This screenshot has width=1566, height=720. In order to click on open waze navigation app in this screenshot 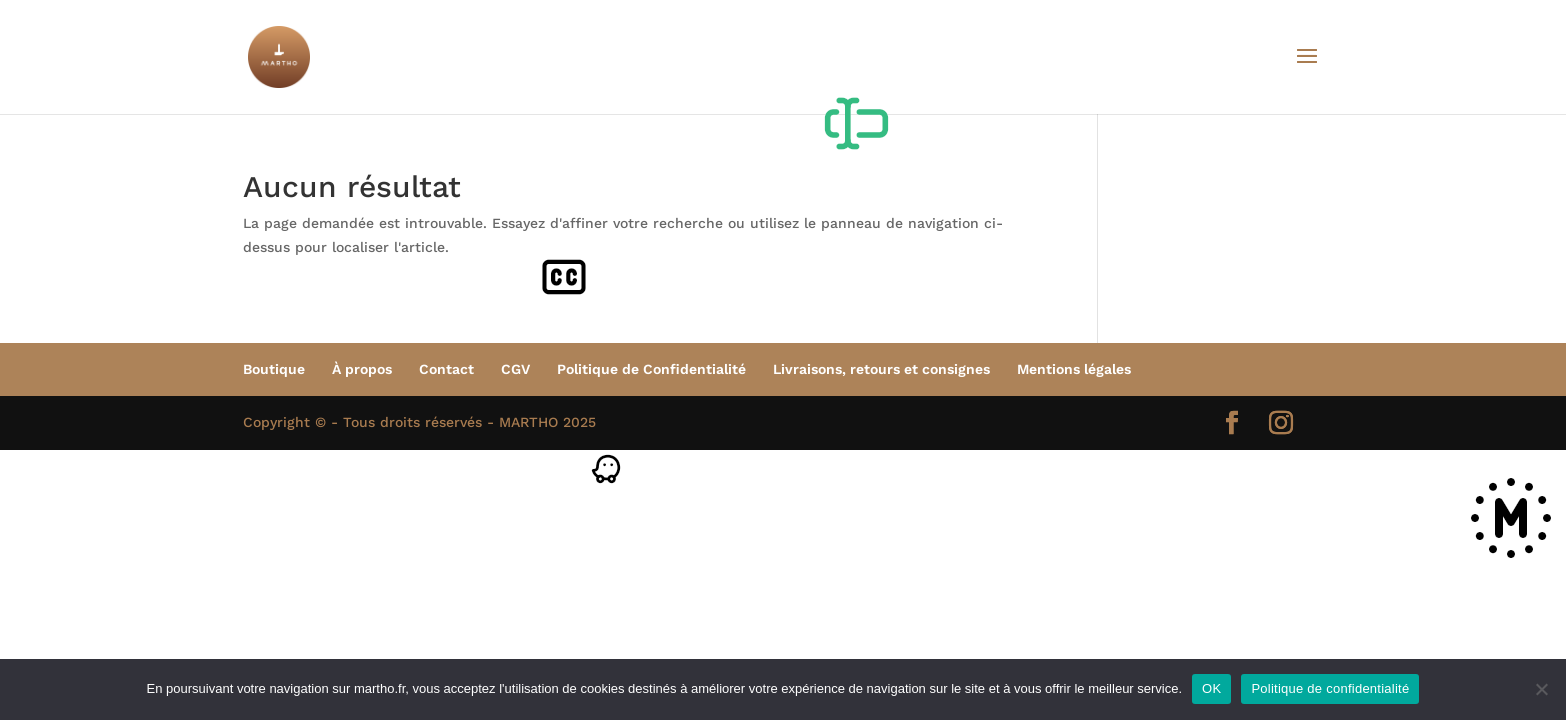, I will do `click(606, 469)`.